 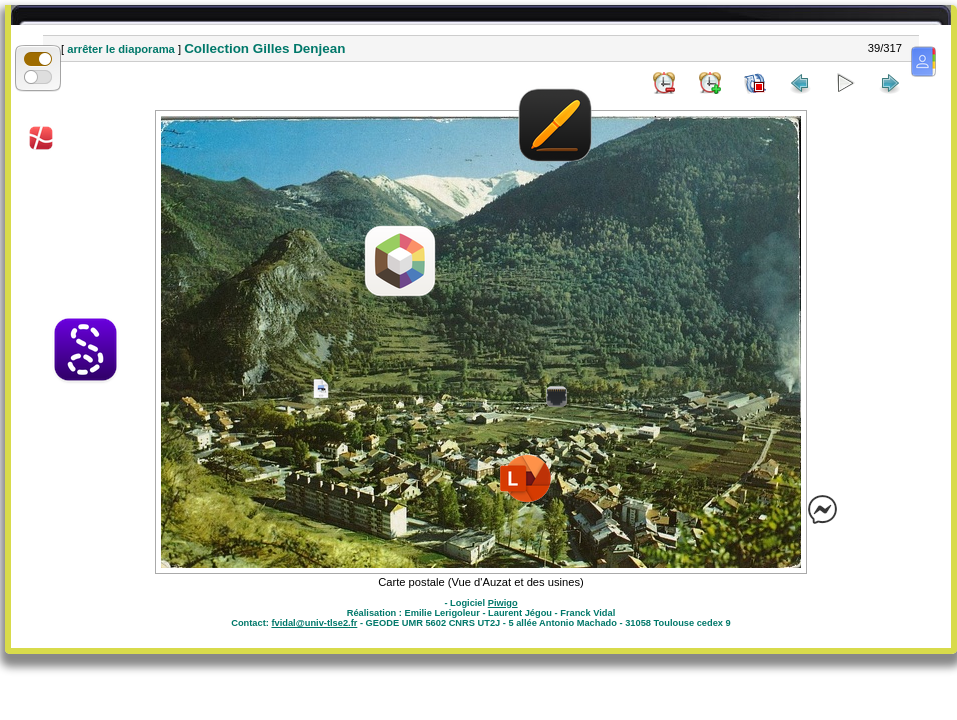 What do you see at coordinates (822, 509) in the screenshot?
I see `open Caprine, a Facebook Messenger desktop client` at bounding box center [822, 509].